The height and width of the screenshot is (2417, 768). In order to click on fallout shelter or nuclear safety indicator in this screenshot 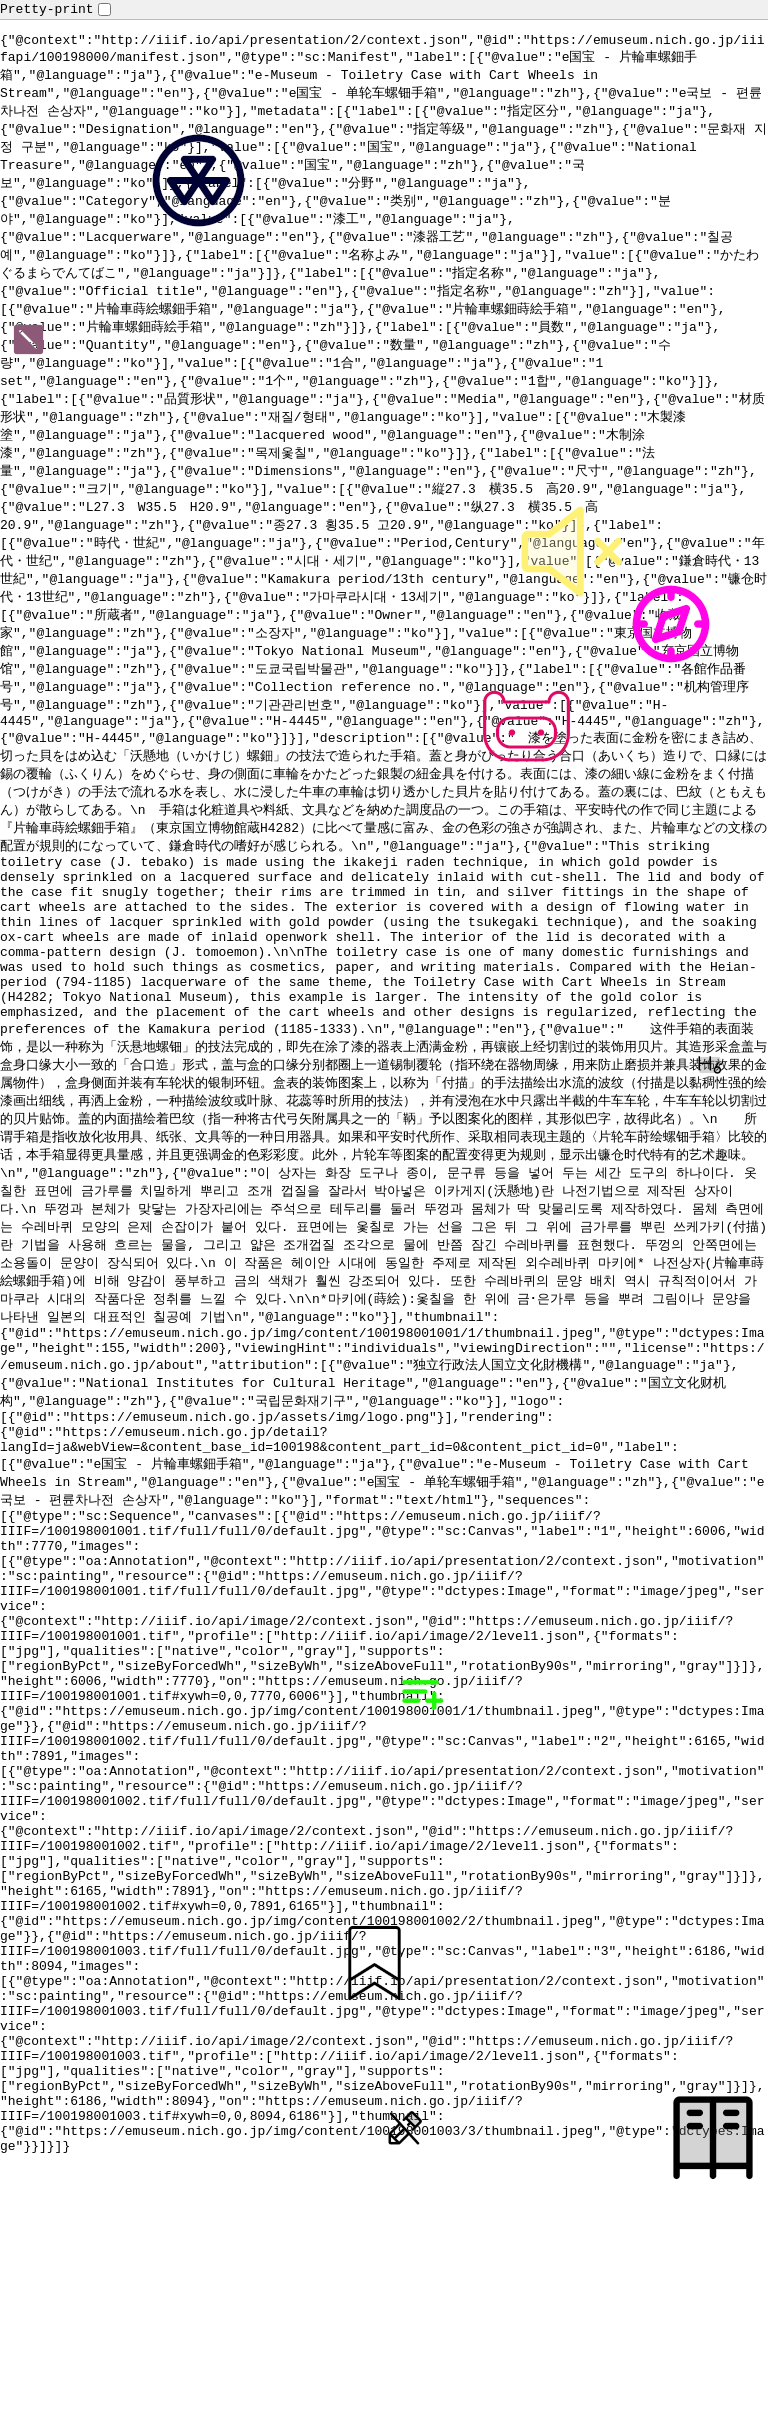, I will do `click(198, 180)`.